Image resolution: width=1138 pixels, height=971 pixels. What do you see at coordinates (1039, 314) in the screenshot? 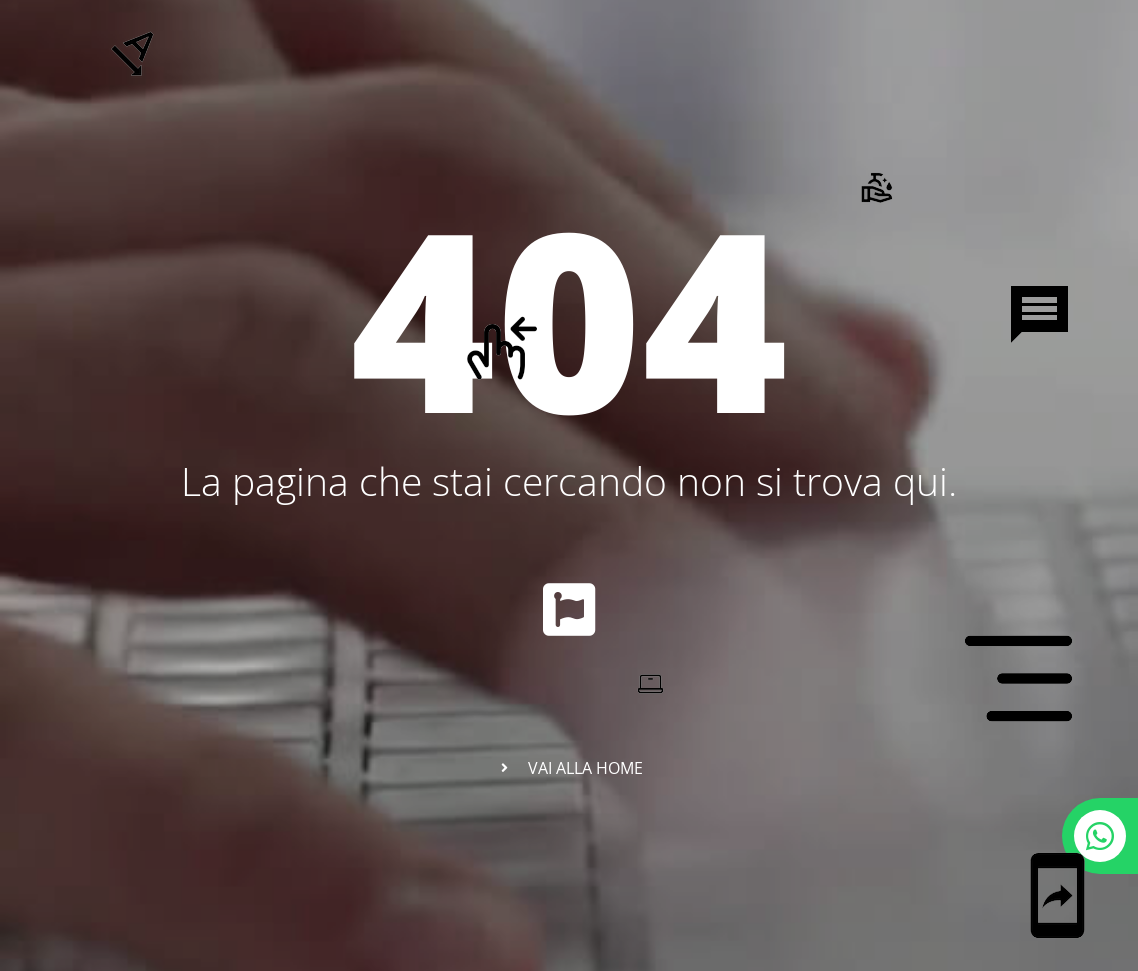
I see `open messaging or chat` at bounding box center [1039, 314].